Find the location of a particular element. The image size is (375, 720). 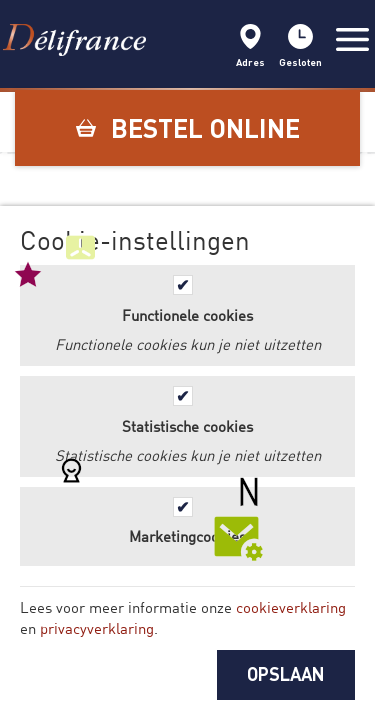

open Netflix app is located at coordinates (249, 492).